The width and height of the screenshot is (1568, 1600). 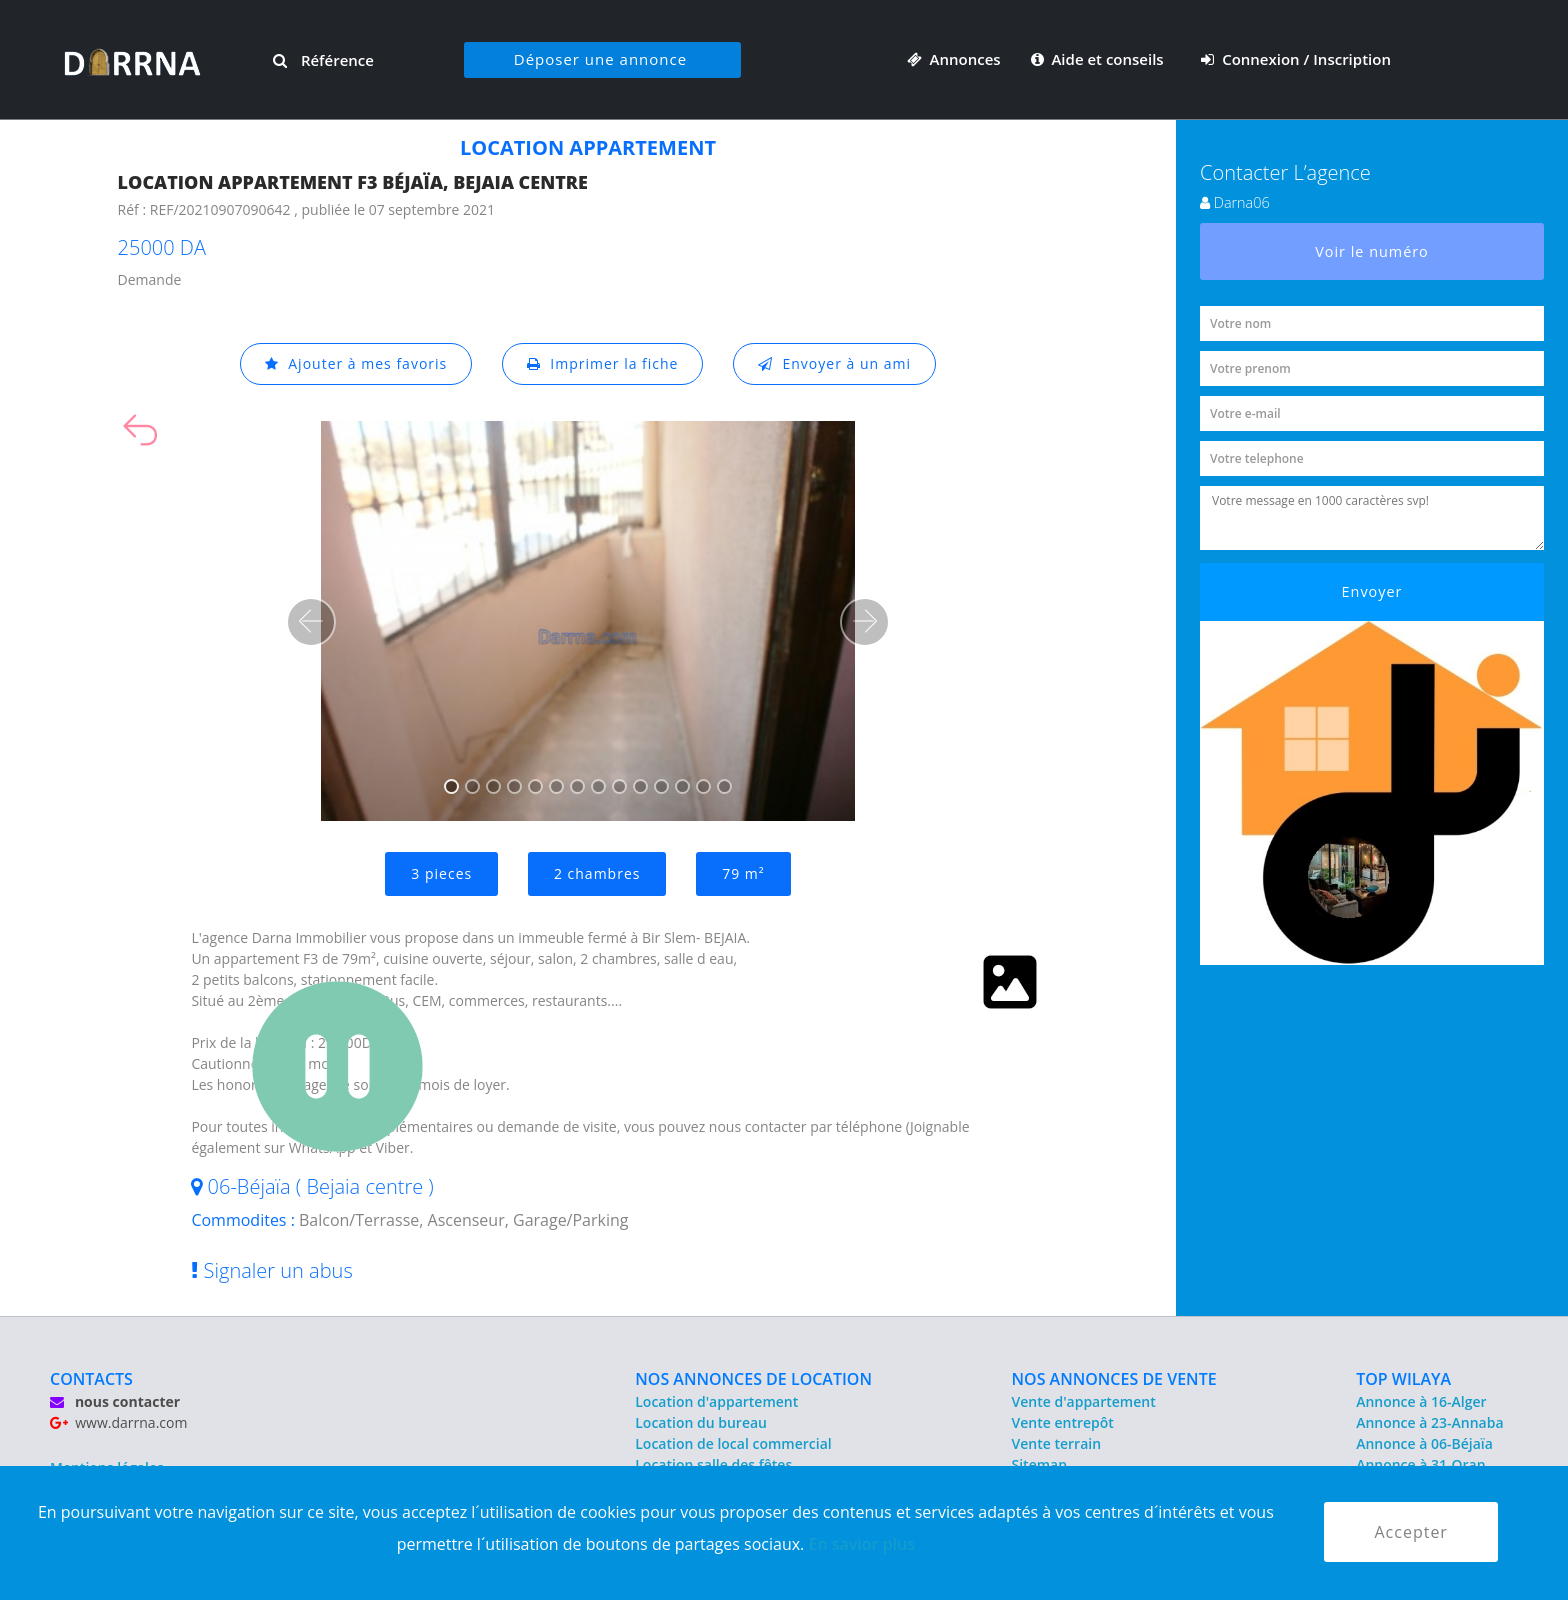 I want to click on undo the last action, so click(x=140, y=431).